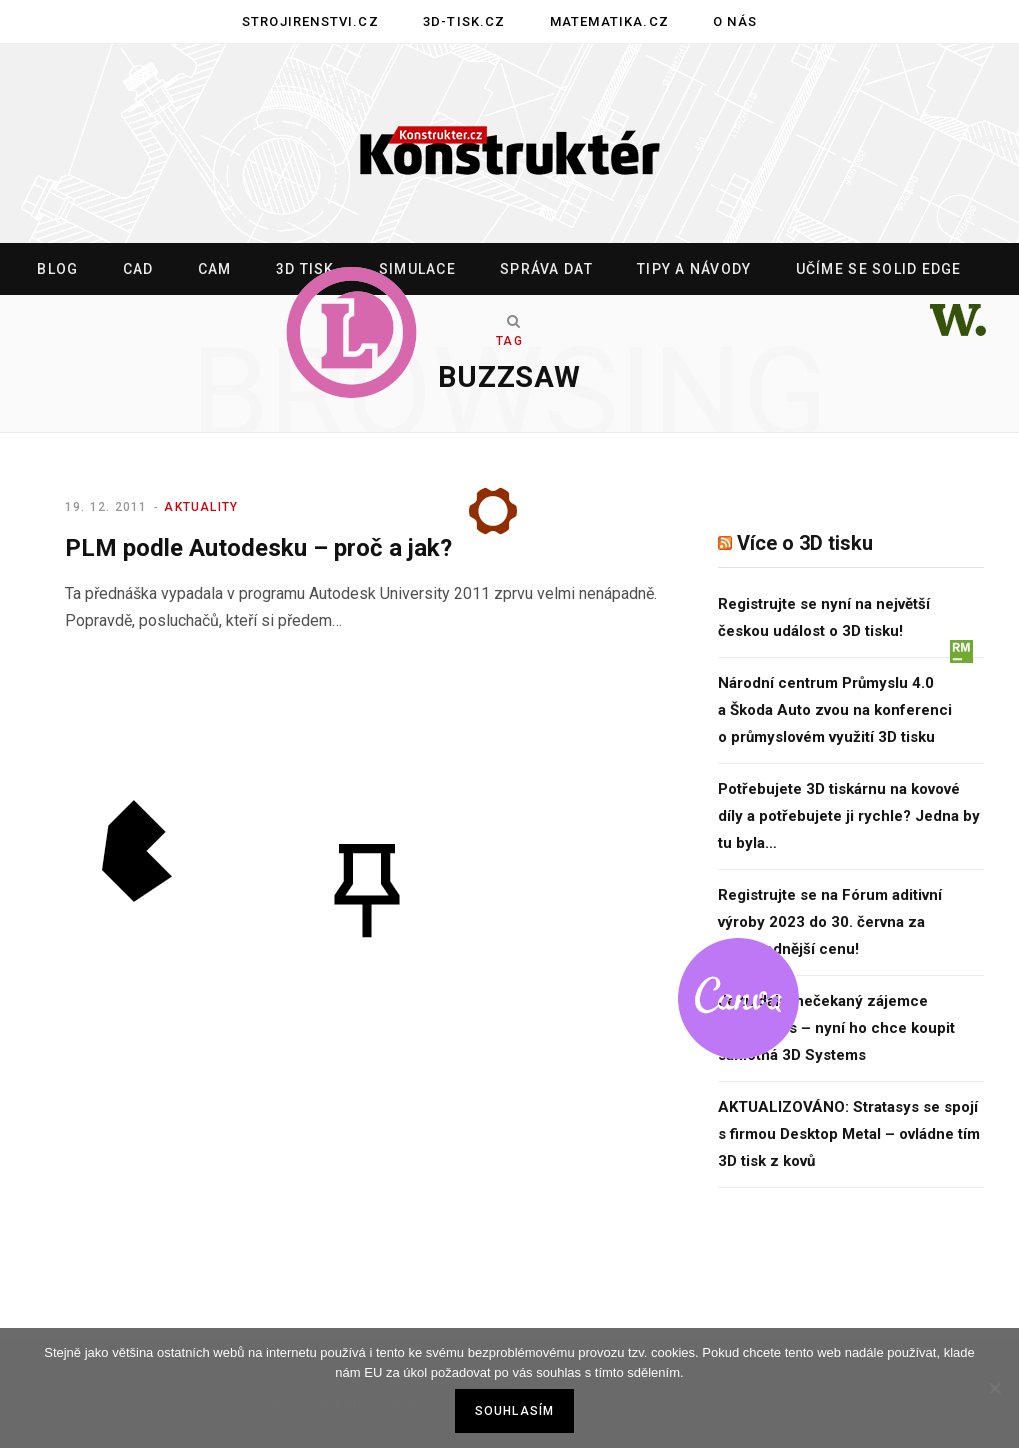 Image resolution: width=1019 pixels, height=1448 pixels. Describe the element at coordinates (351, 332) in the screenshot. I see `E.Leclerc brand logo` at that location.